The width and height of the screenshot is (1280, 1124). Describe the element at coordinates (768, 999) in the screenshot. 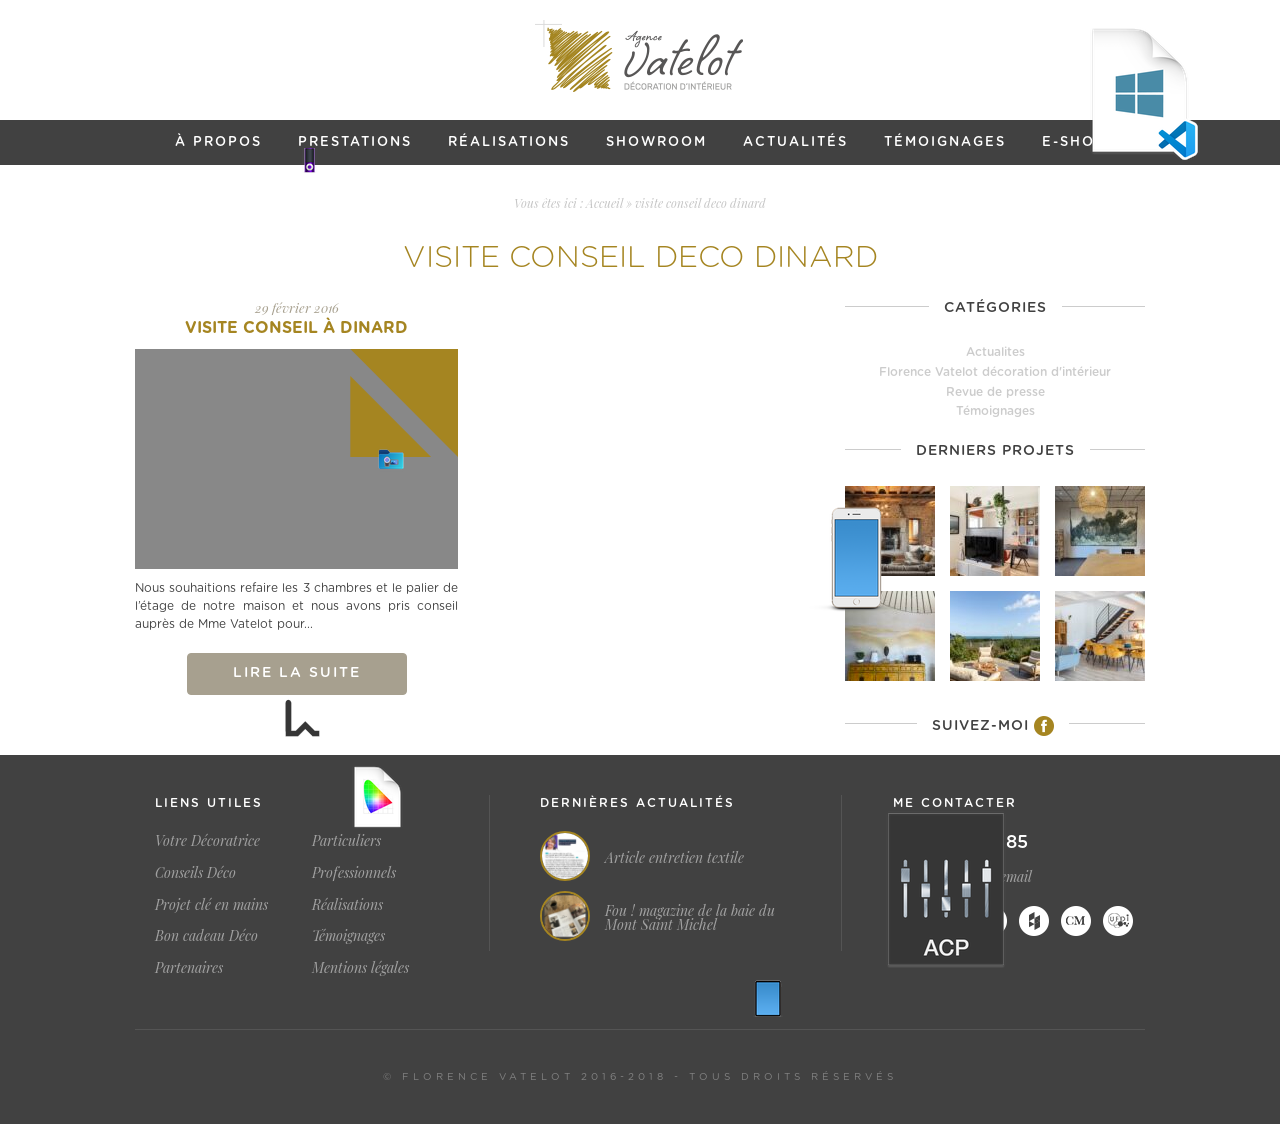

I see `iPad Air device icon` at that location.